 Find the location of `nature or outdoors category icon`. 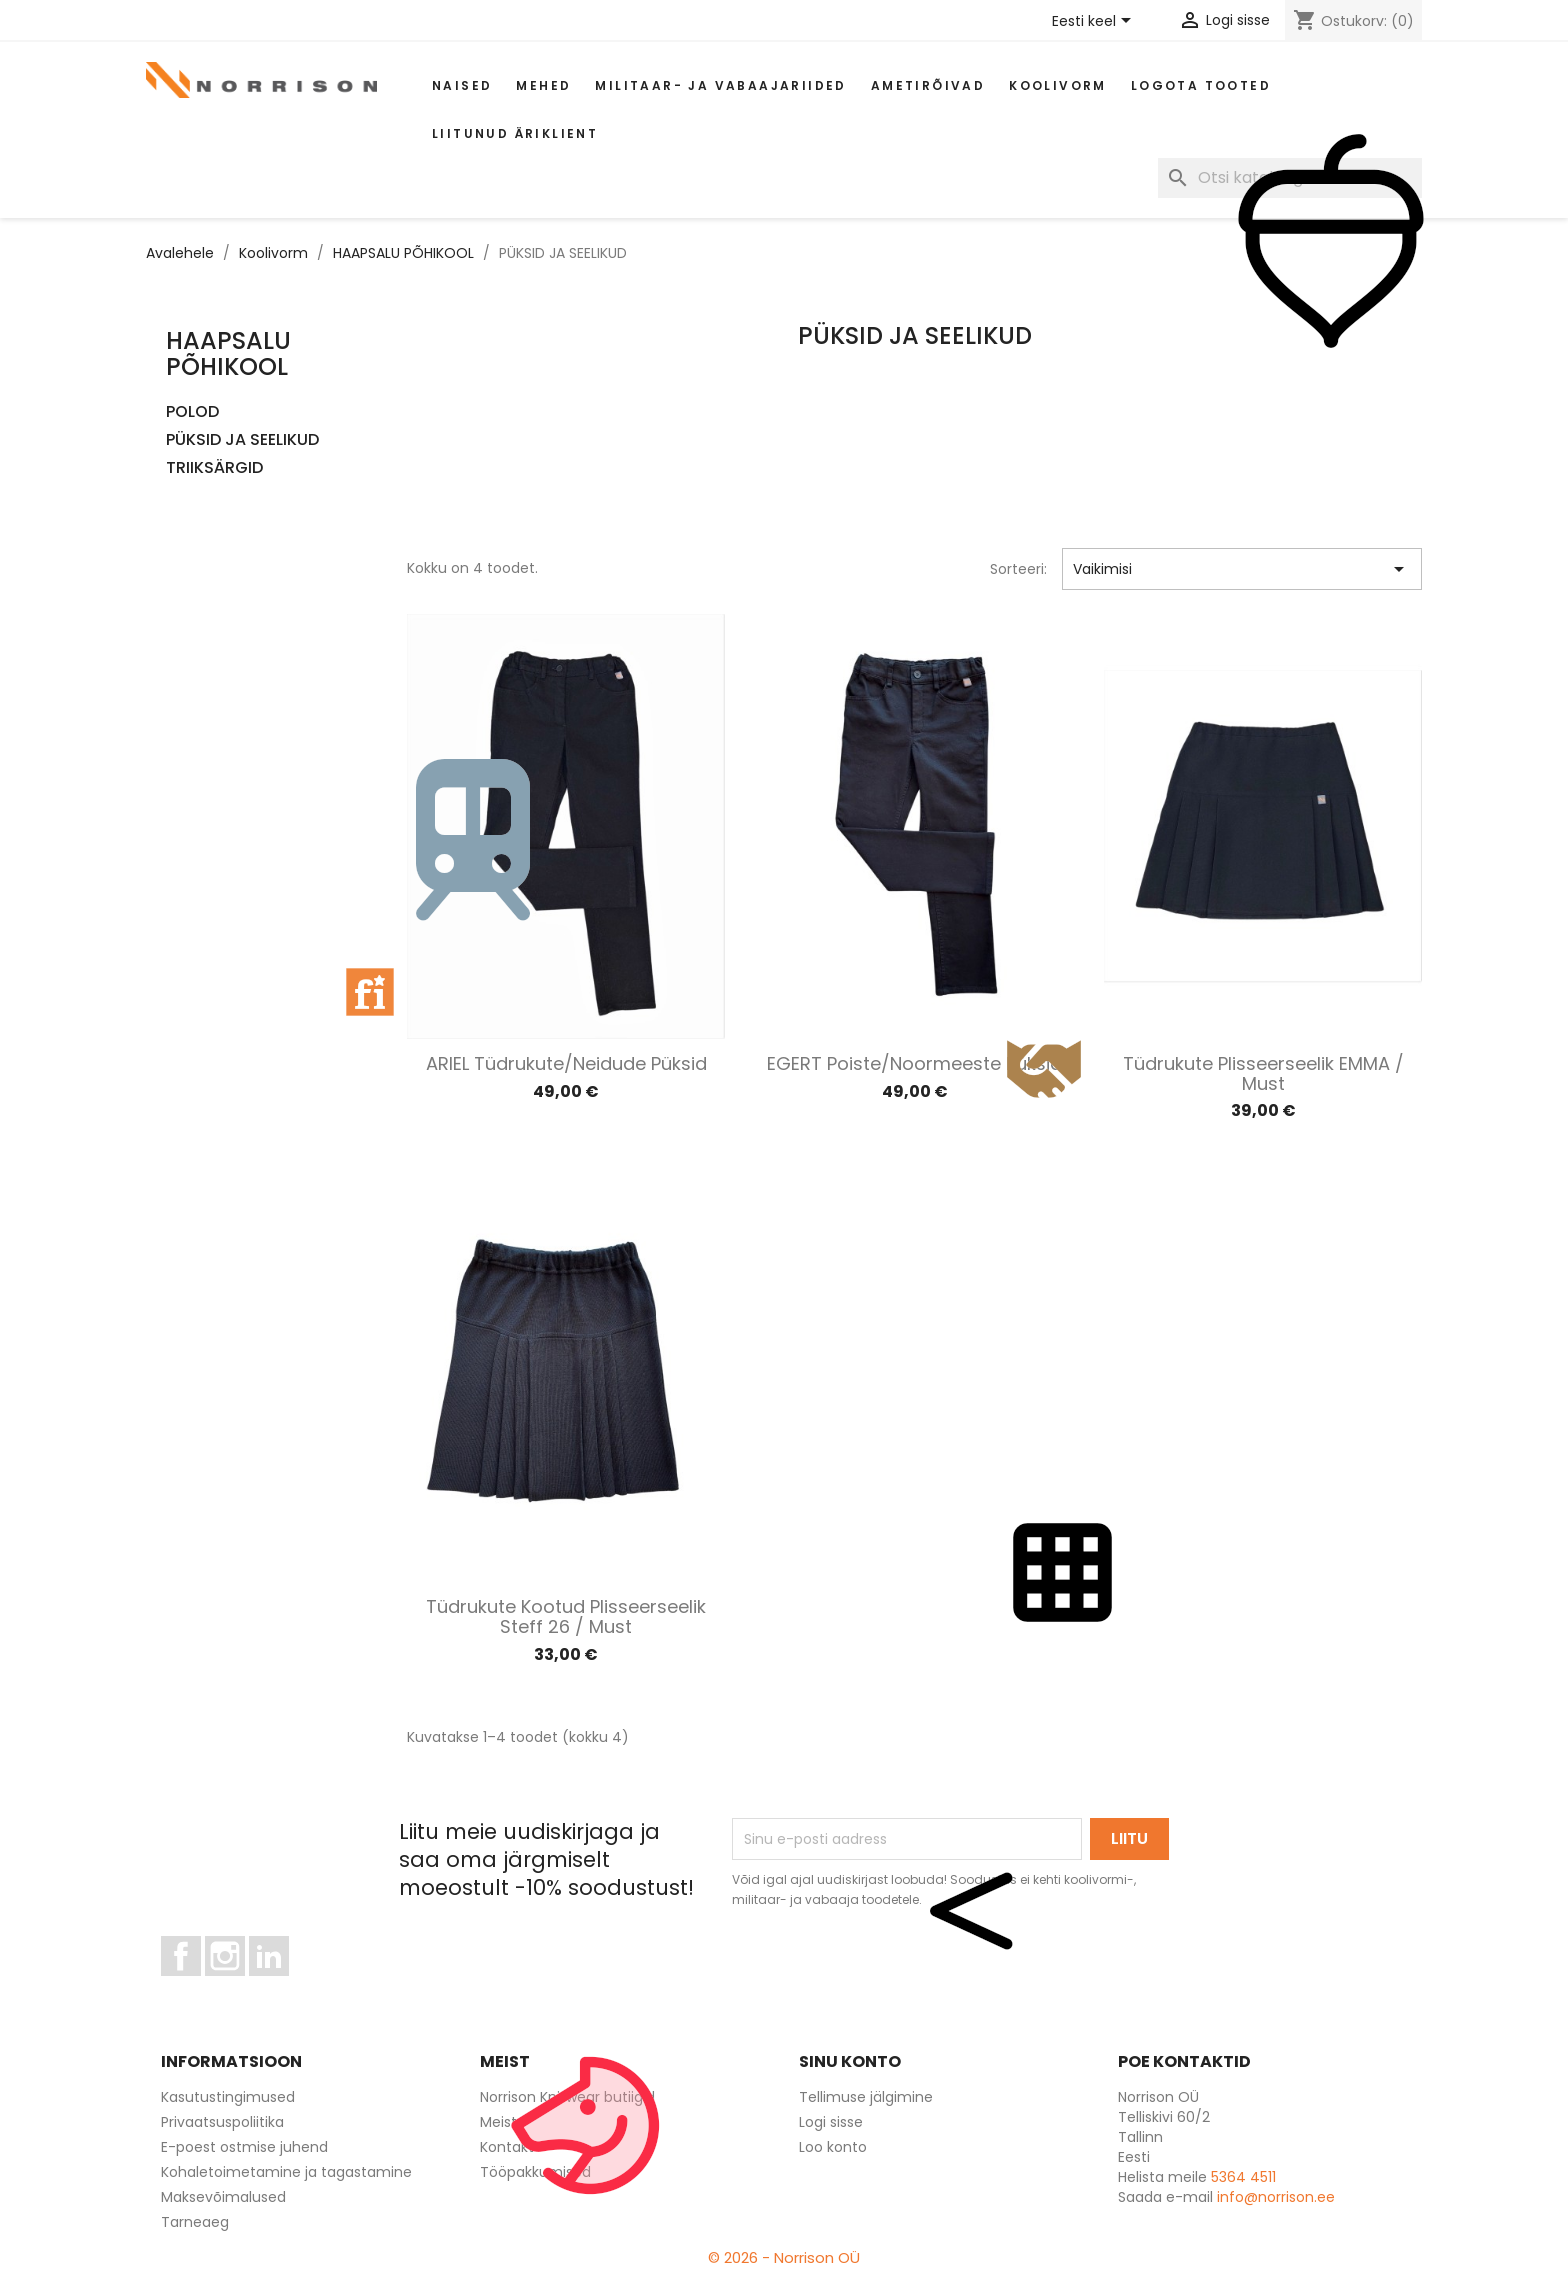

nature or outdoors category icon is located at coordinates (1331, 241).